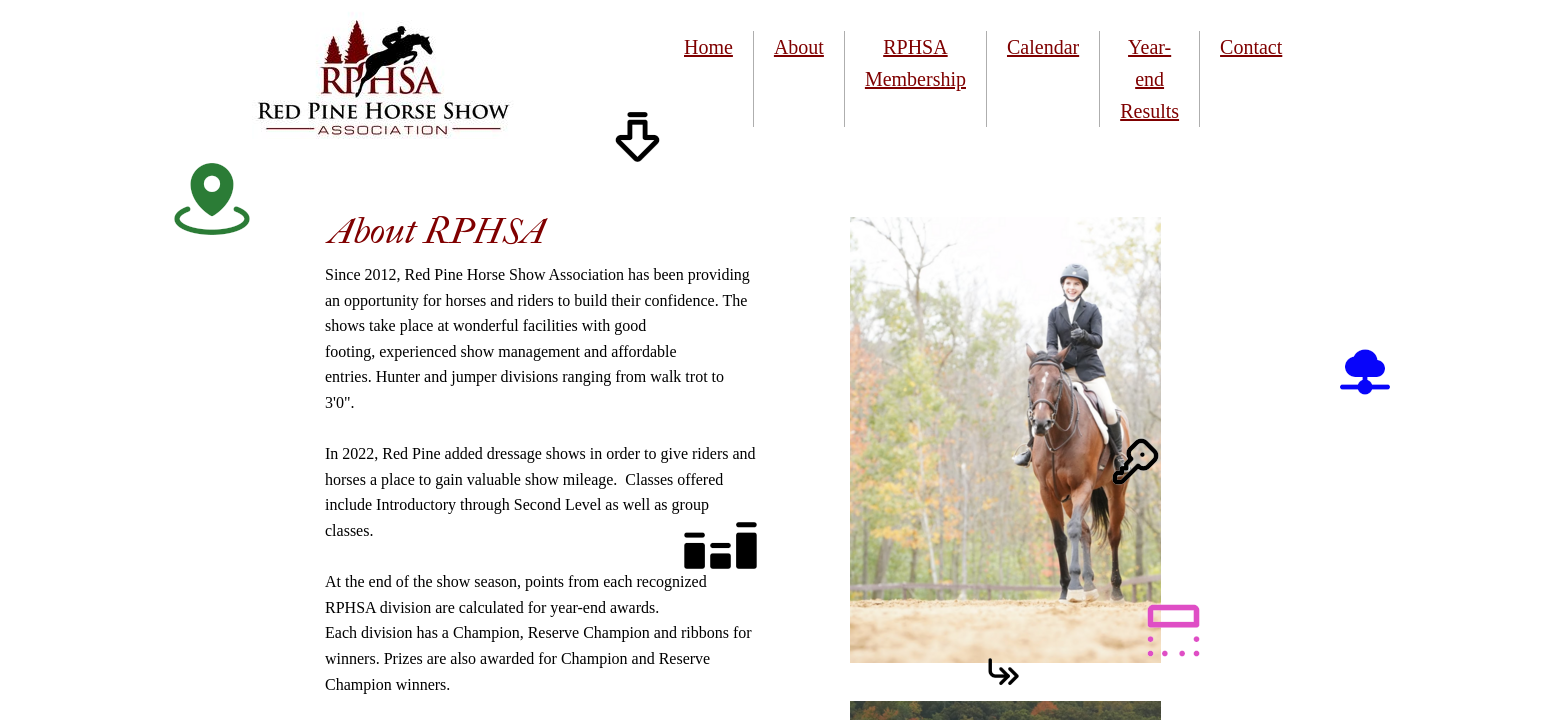  Describe the element at coordinates (212, 200) in the screenshot. I see `view location area or zone on map` at that location.